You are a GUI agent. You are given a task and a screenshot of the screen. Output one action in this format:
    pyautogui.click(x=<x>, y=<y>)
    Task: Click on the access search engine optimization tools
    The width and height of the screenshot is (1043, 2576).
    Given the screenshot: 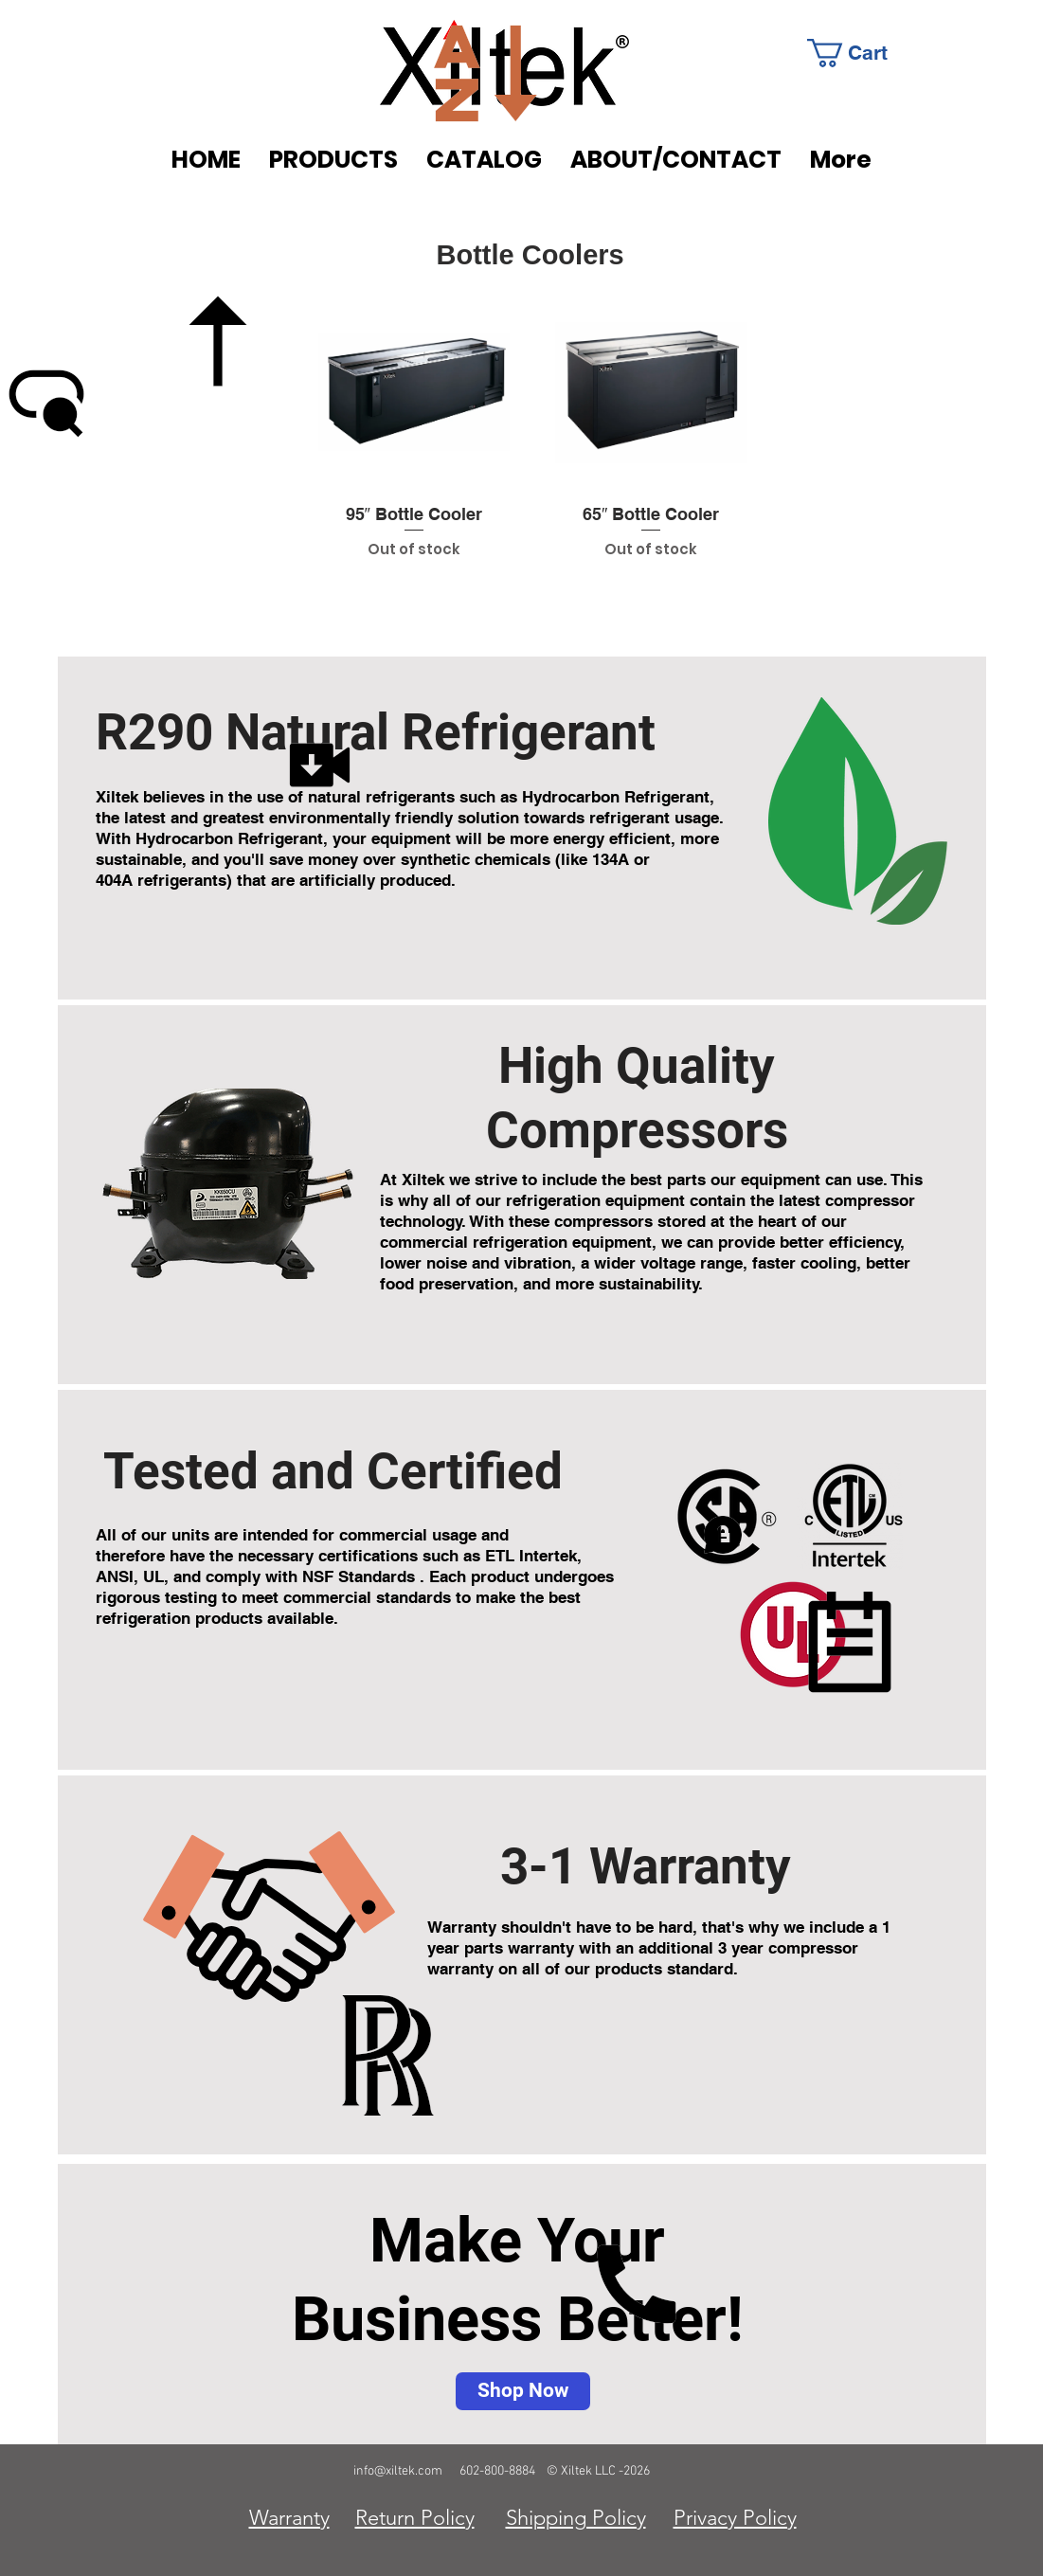 What is the action you would take?
    pyautogui.click(x=46, y=401)
    